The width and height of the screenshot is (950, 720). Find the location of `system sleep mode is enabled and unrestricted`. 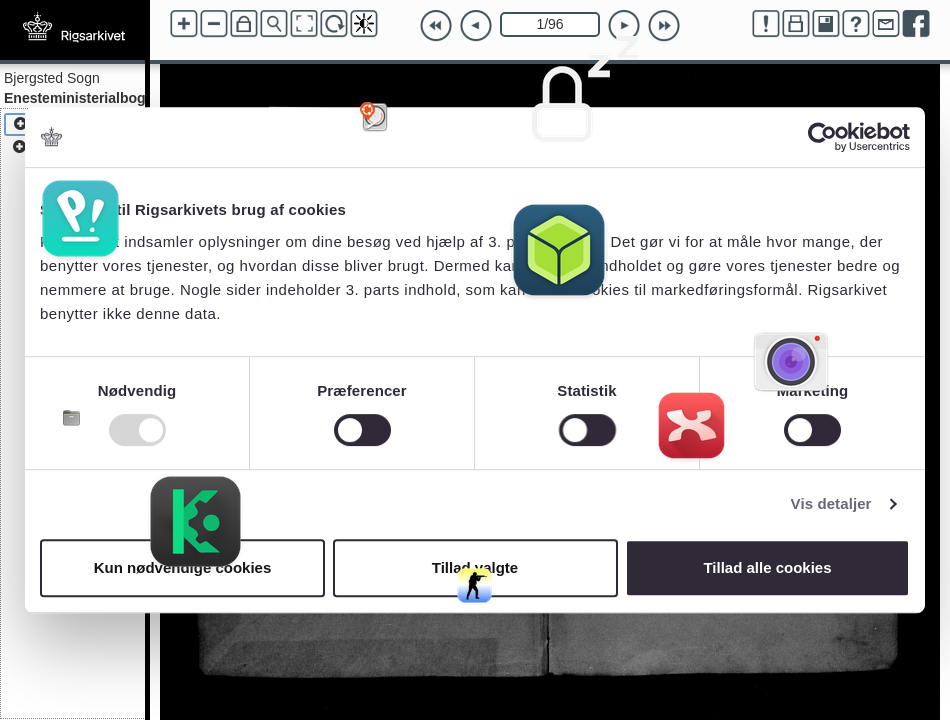

system sleep mode is enabled and unrestricted is located at coordinates (585, 89).